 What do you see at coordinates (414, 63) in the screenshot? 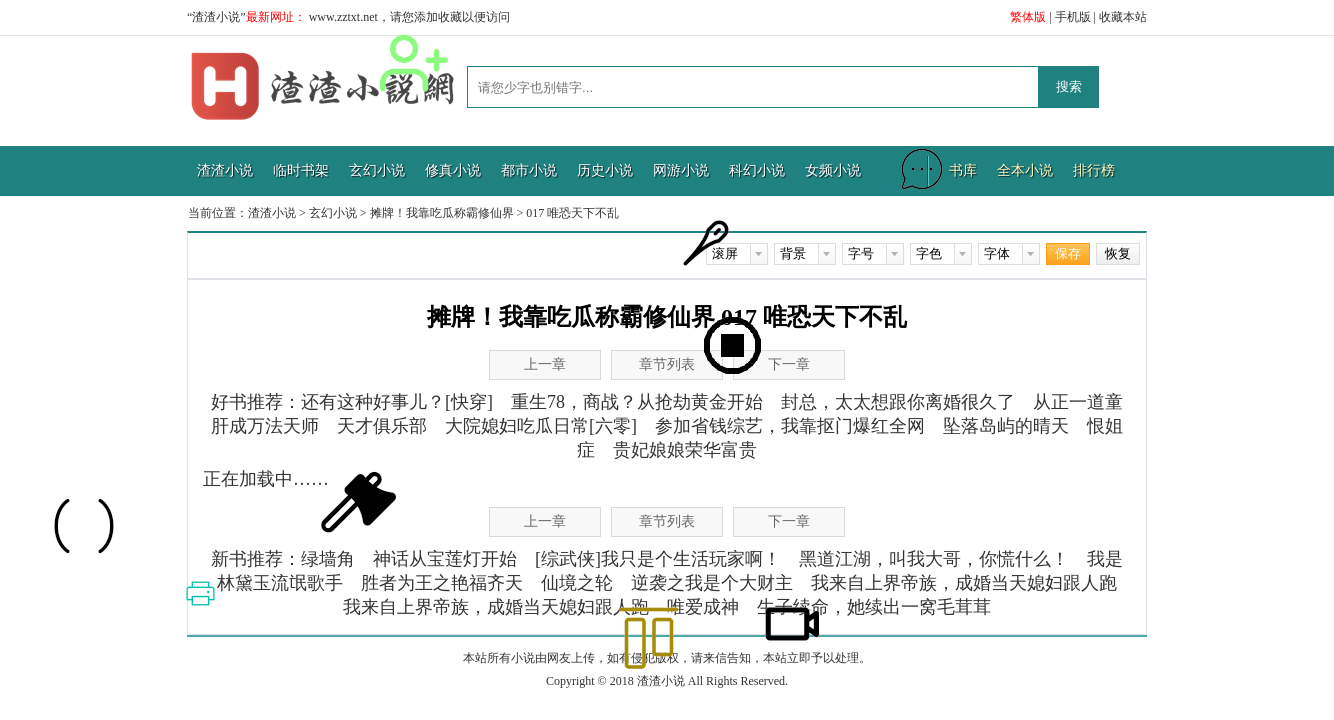
I see `add a new contact or friend` at bounding box center [414, 63].